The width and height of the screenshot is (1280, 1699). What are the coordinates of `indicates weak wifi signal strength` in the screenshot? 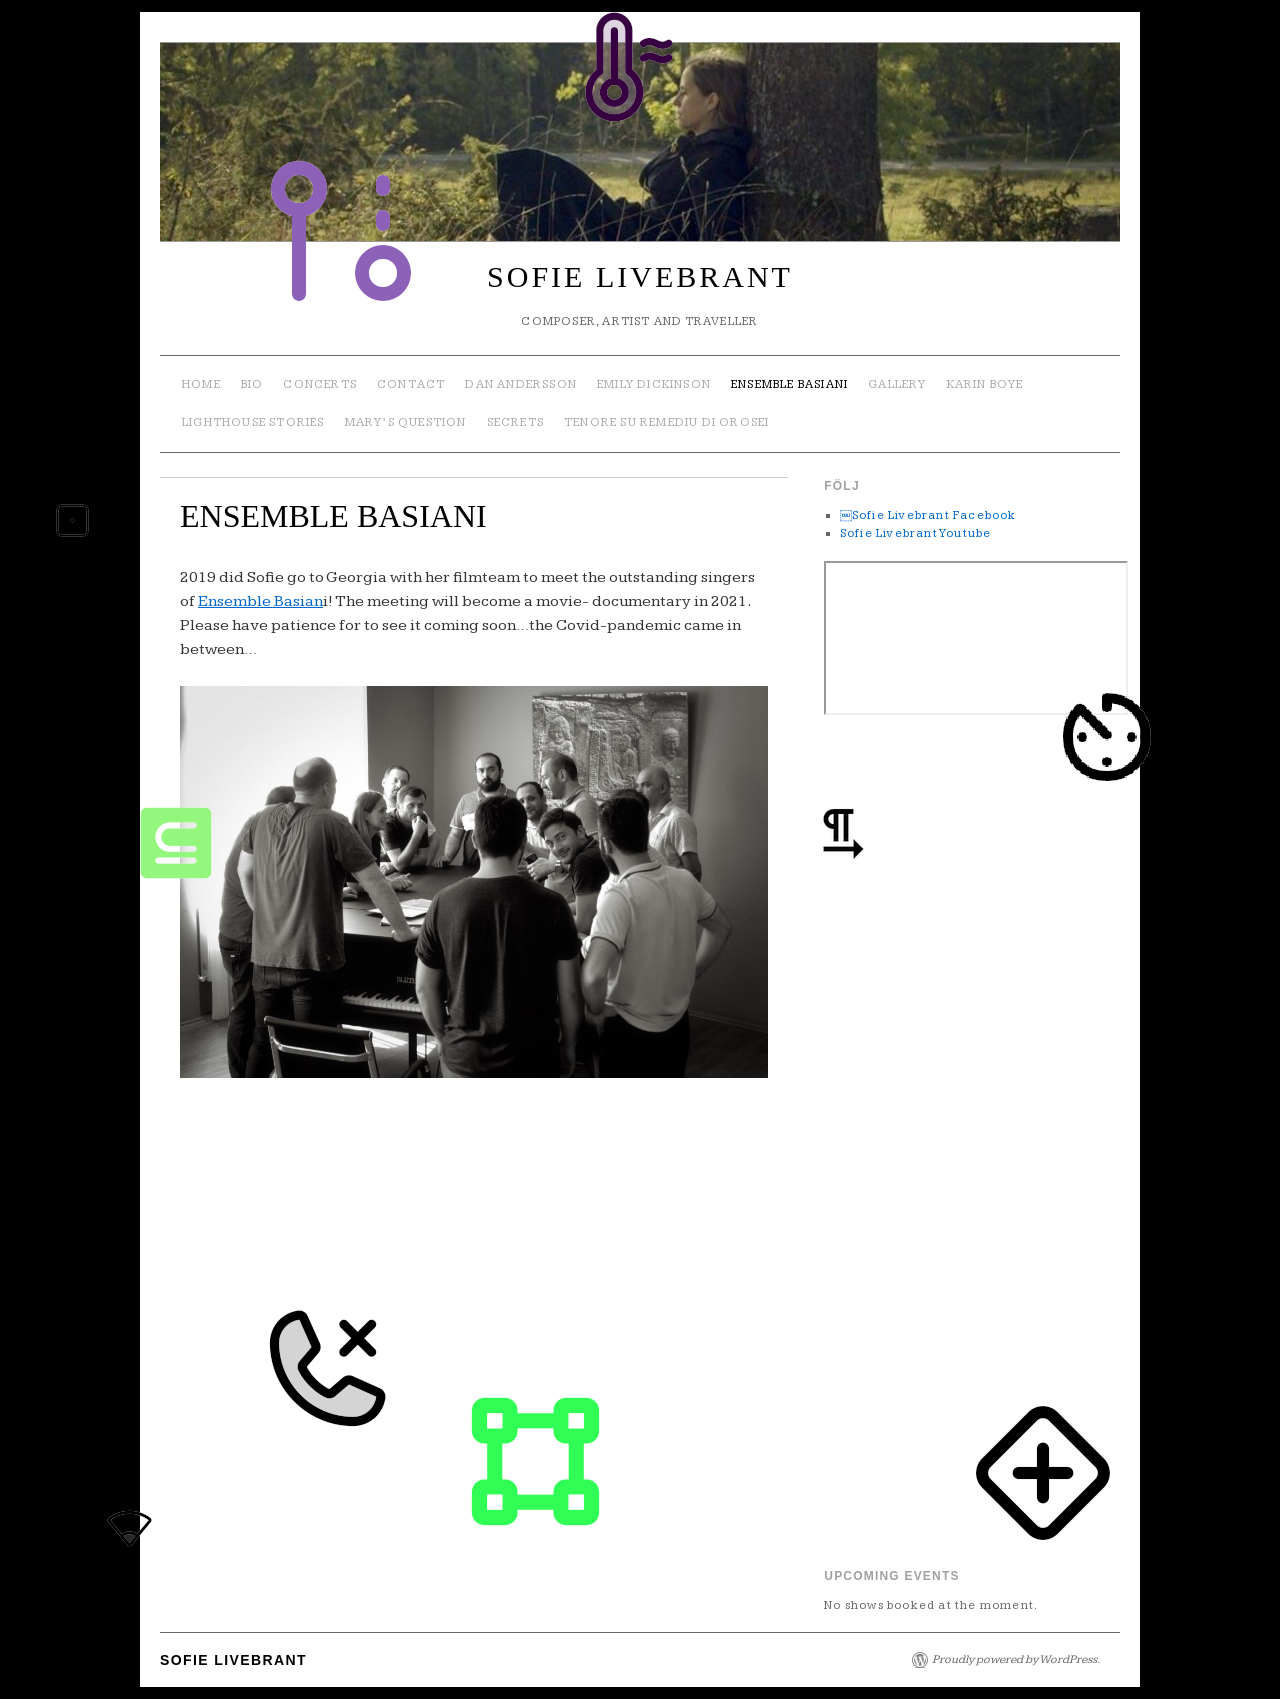 It's located at (129, 1528).